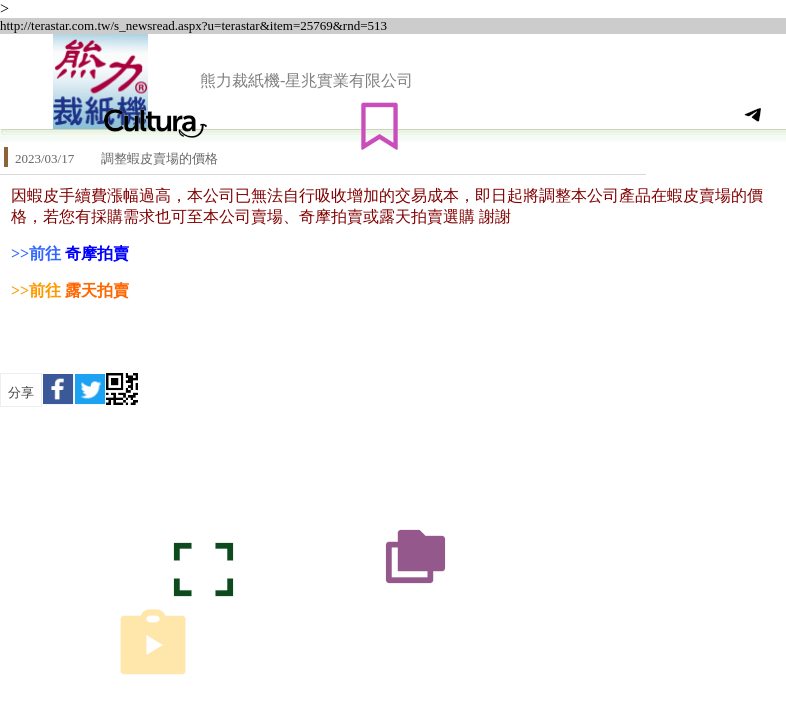 This screenshot has width=786, height=720. I want to click on enter fullscreen mode, so click(203, 569).